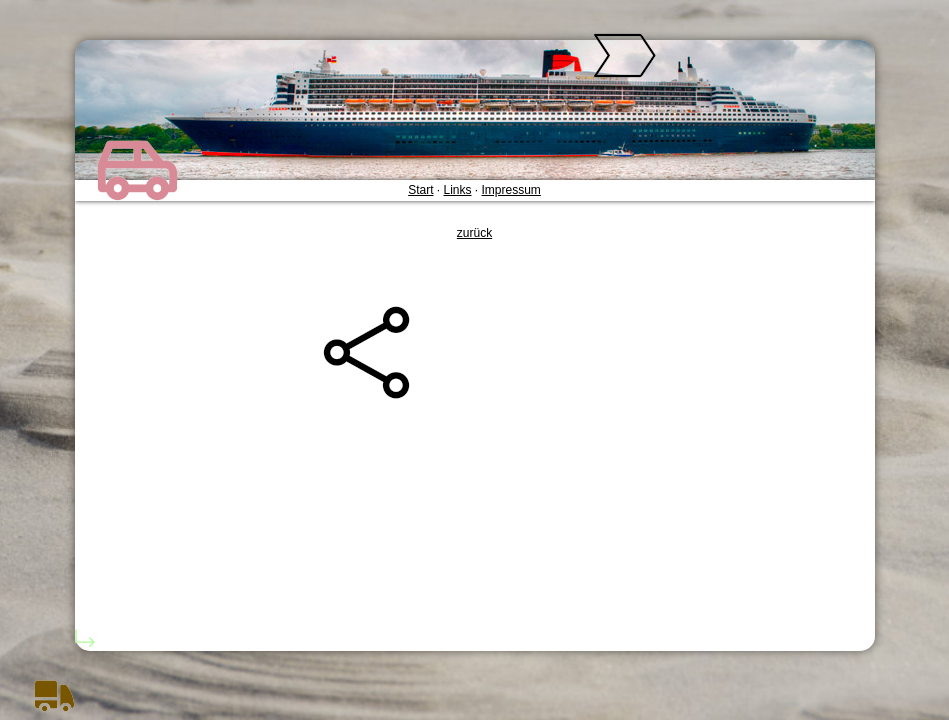 This screenshot has width=949, height=720. I want to click on navigate to a nested or child item, so click(85, 638).